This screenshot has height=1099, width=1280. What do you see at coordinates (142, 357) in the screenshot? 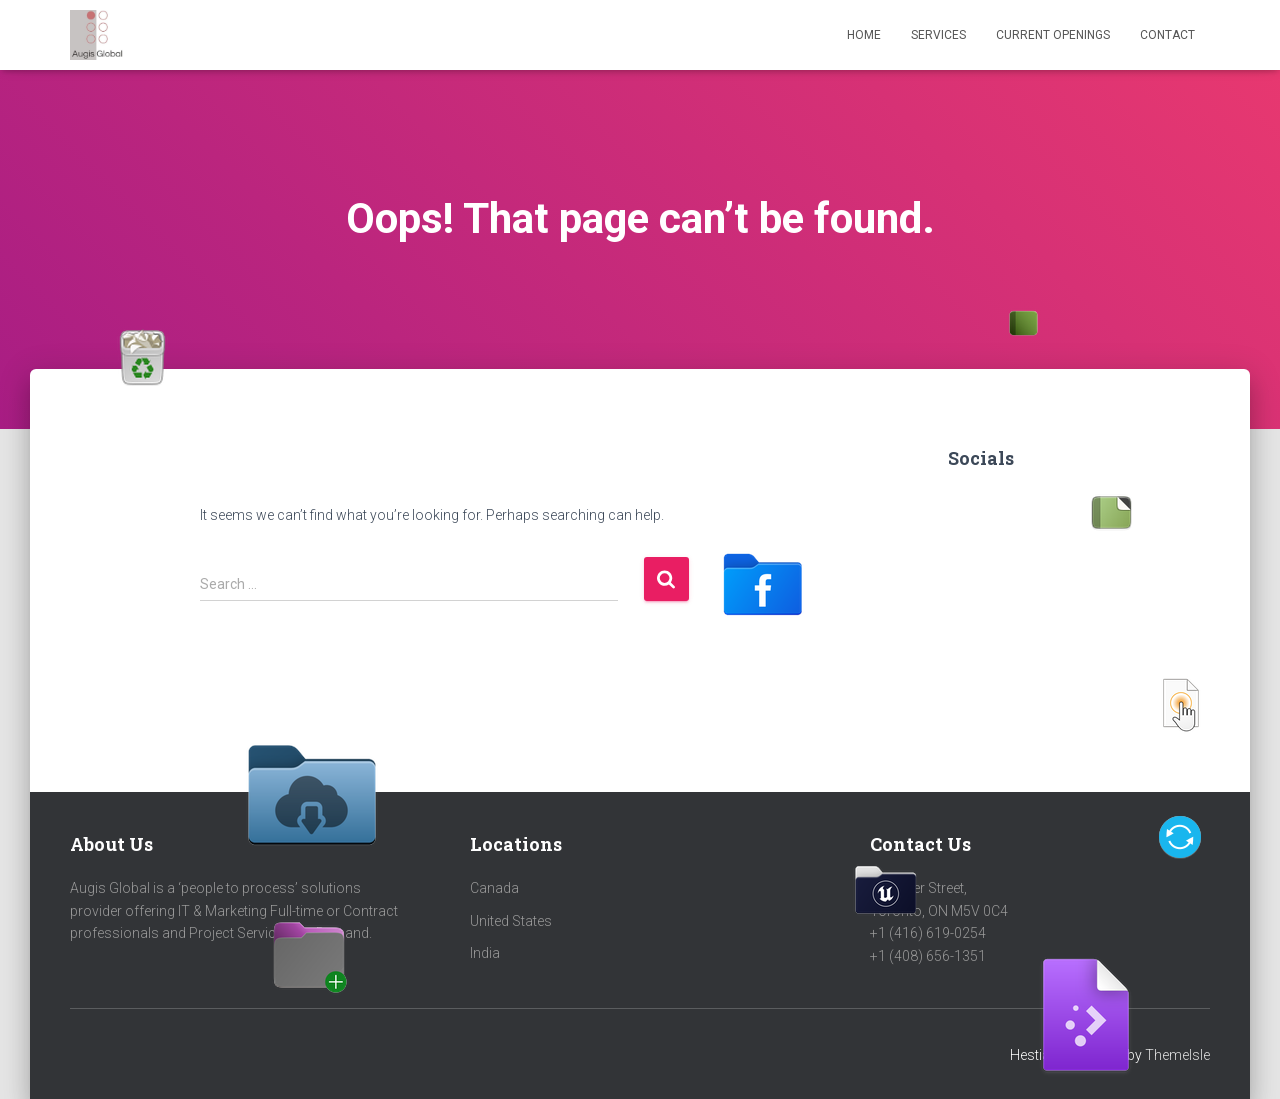
I see `indicates trash bin contains deleted items` at bounding box center [142, 357].